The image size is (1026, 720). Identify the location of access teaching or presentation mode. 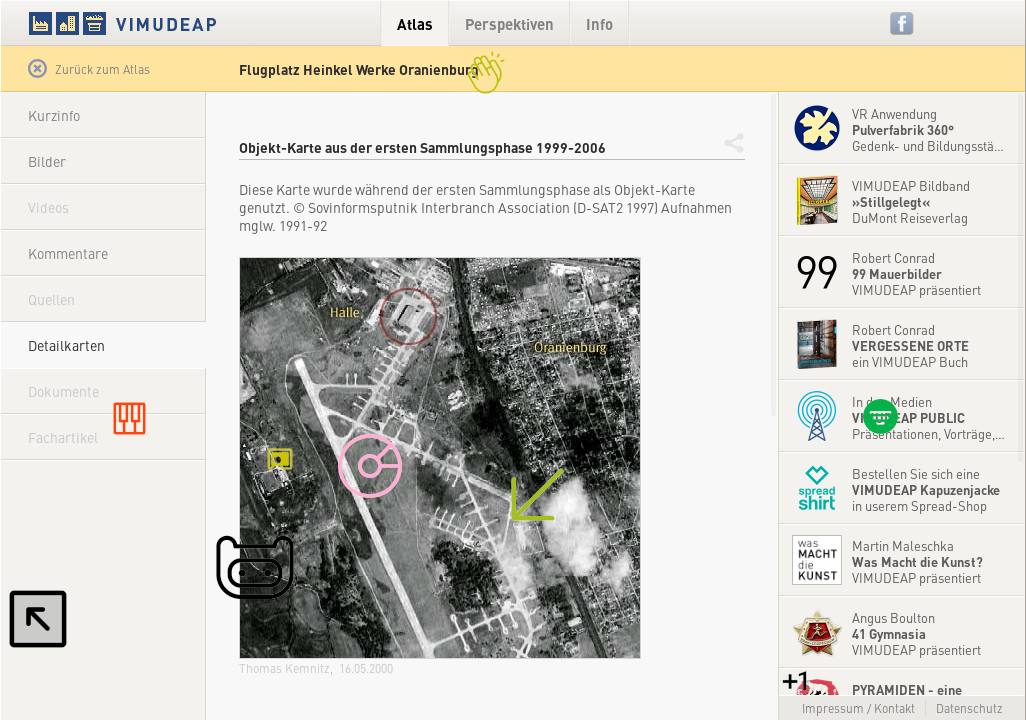
(280, 459).